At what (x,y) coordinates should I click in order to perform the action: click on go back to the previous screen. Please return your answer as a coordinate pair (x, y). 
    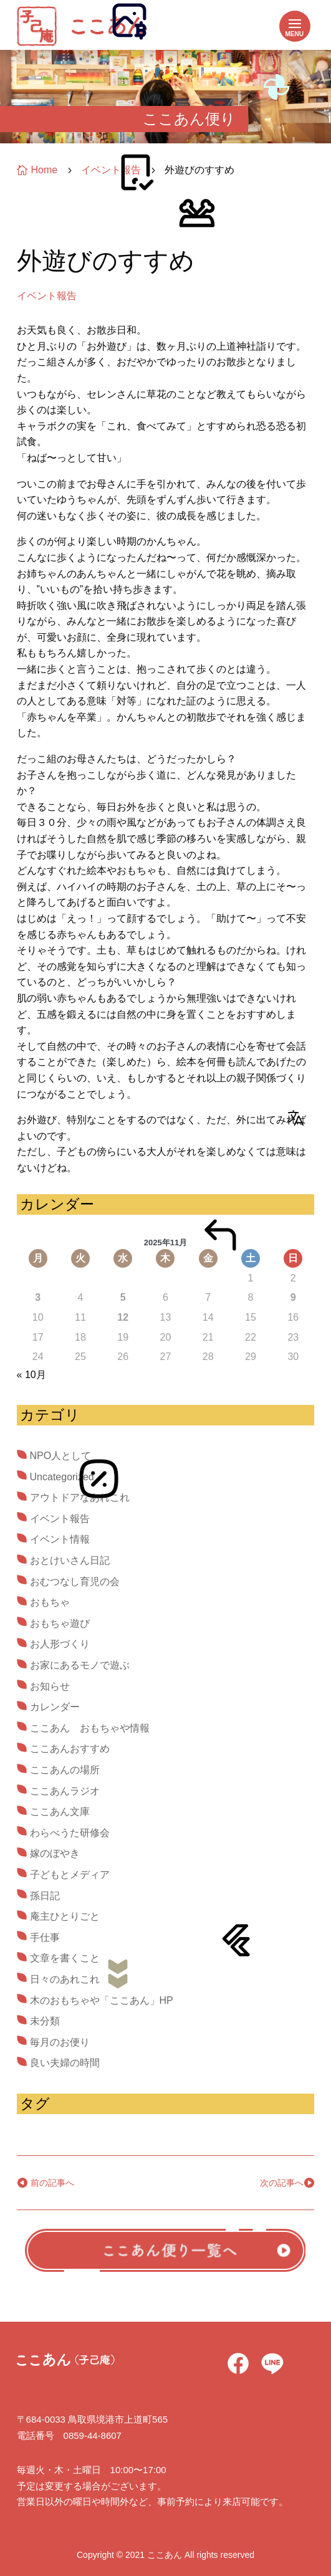
    Looking at the image, I should click on (220, 1235).